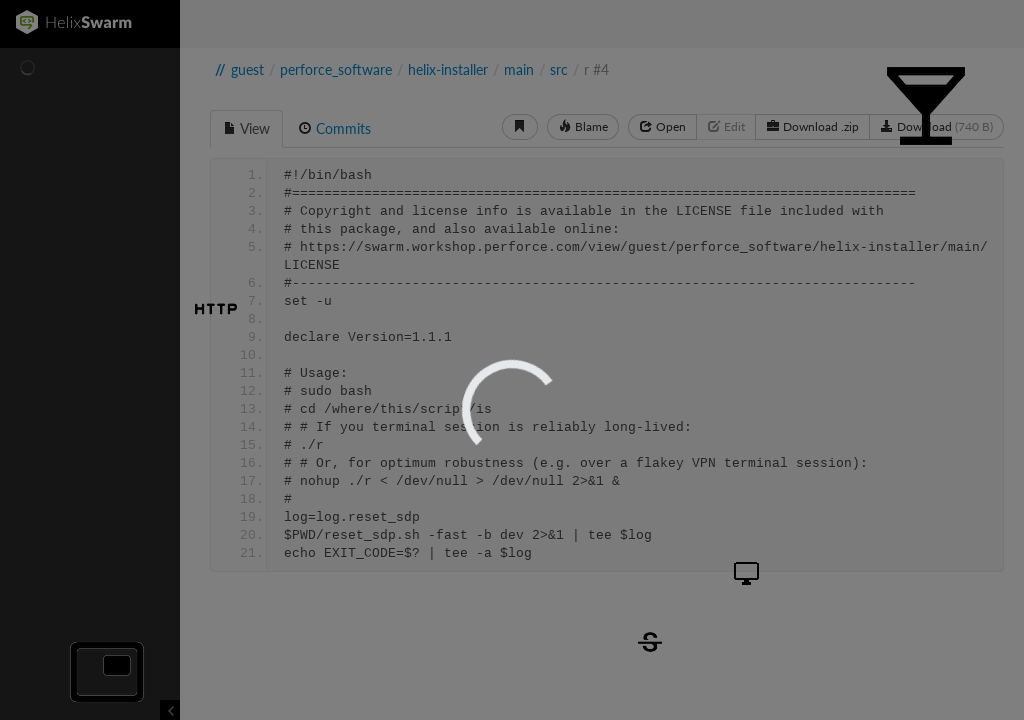  I want to click on indicates a web link or URL, so click(216, 309).